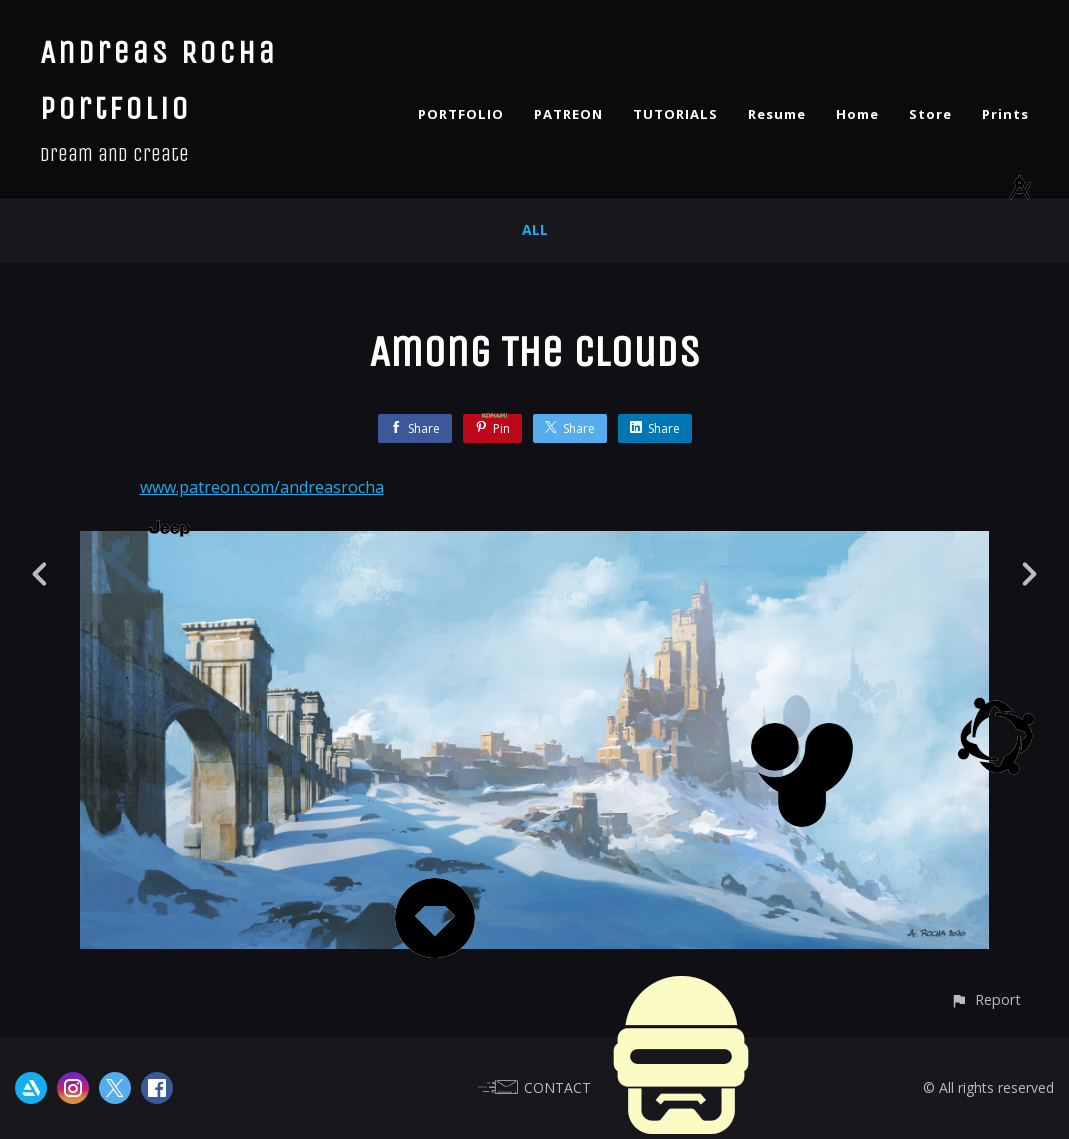 Image resolution: width=1069 pixels, height=1139 pixels. Describe the element at coordinates (169, 528) in the screenshot. I see `Jeep brand logo` at that location.